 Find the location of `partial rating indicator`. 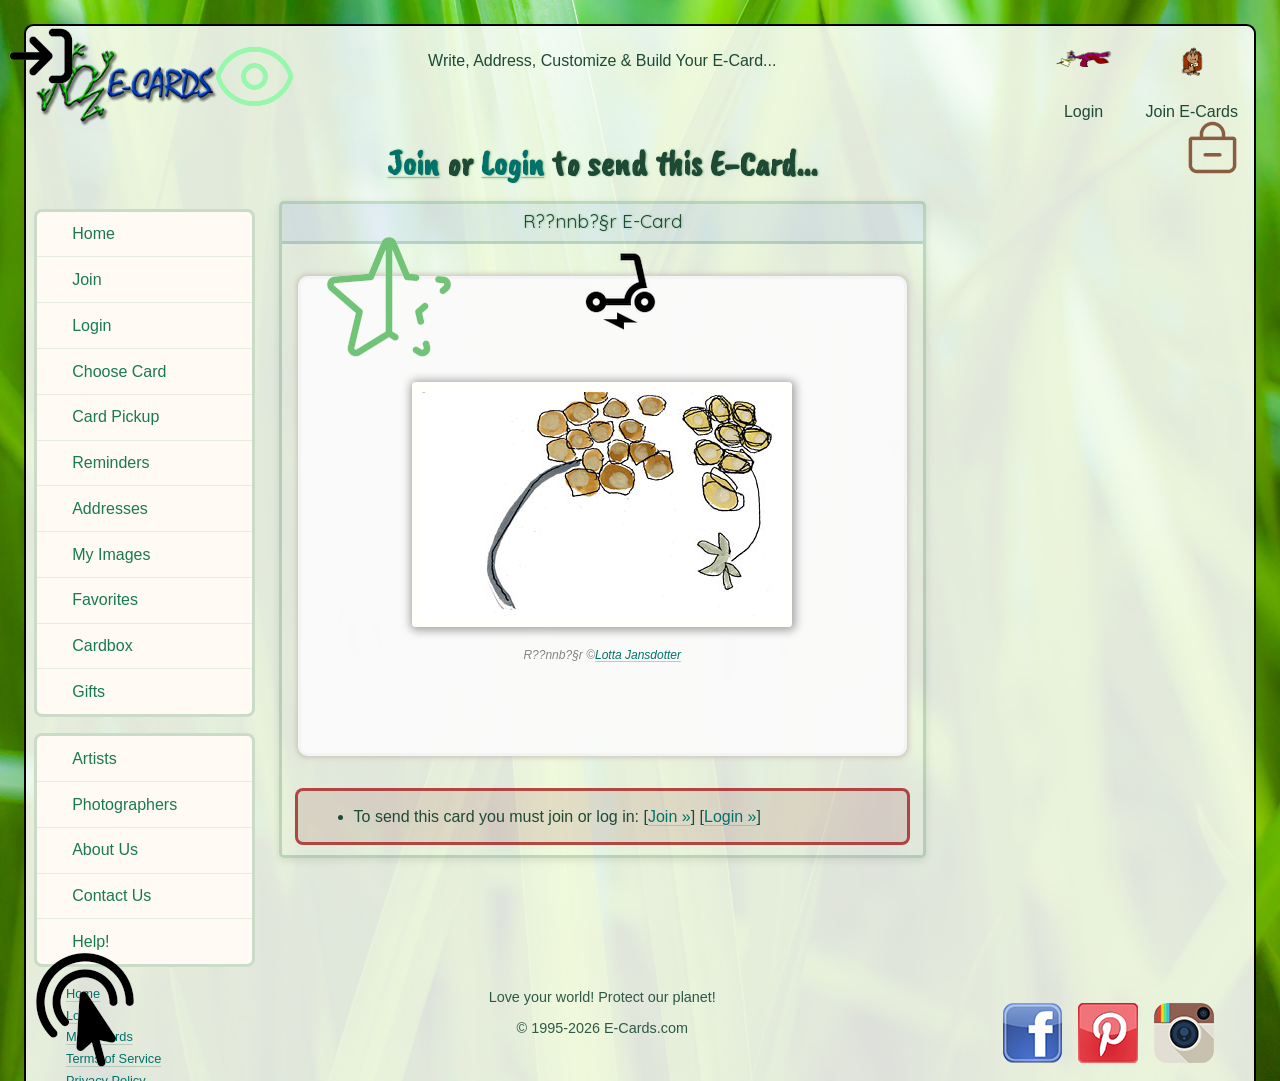

partial rating indicator is located at coordinates (389, 299).